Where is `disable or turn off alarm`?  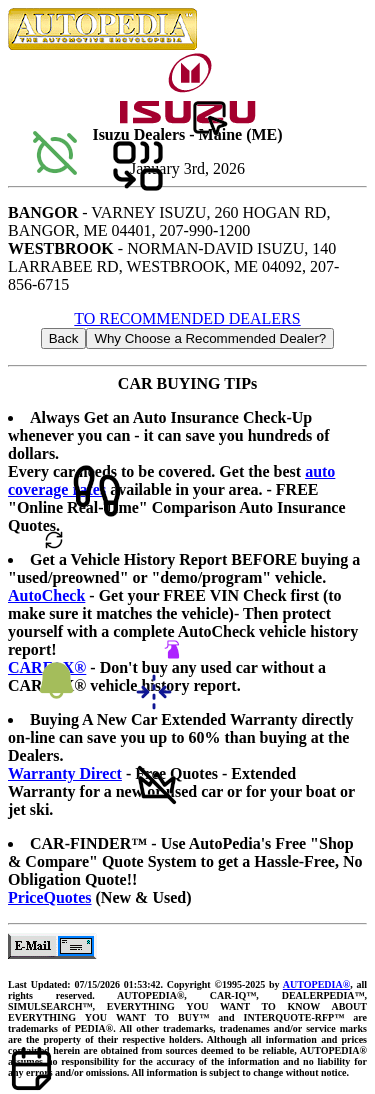 disable or turn off alarm is located at coordinates (55, 153).